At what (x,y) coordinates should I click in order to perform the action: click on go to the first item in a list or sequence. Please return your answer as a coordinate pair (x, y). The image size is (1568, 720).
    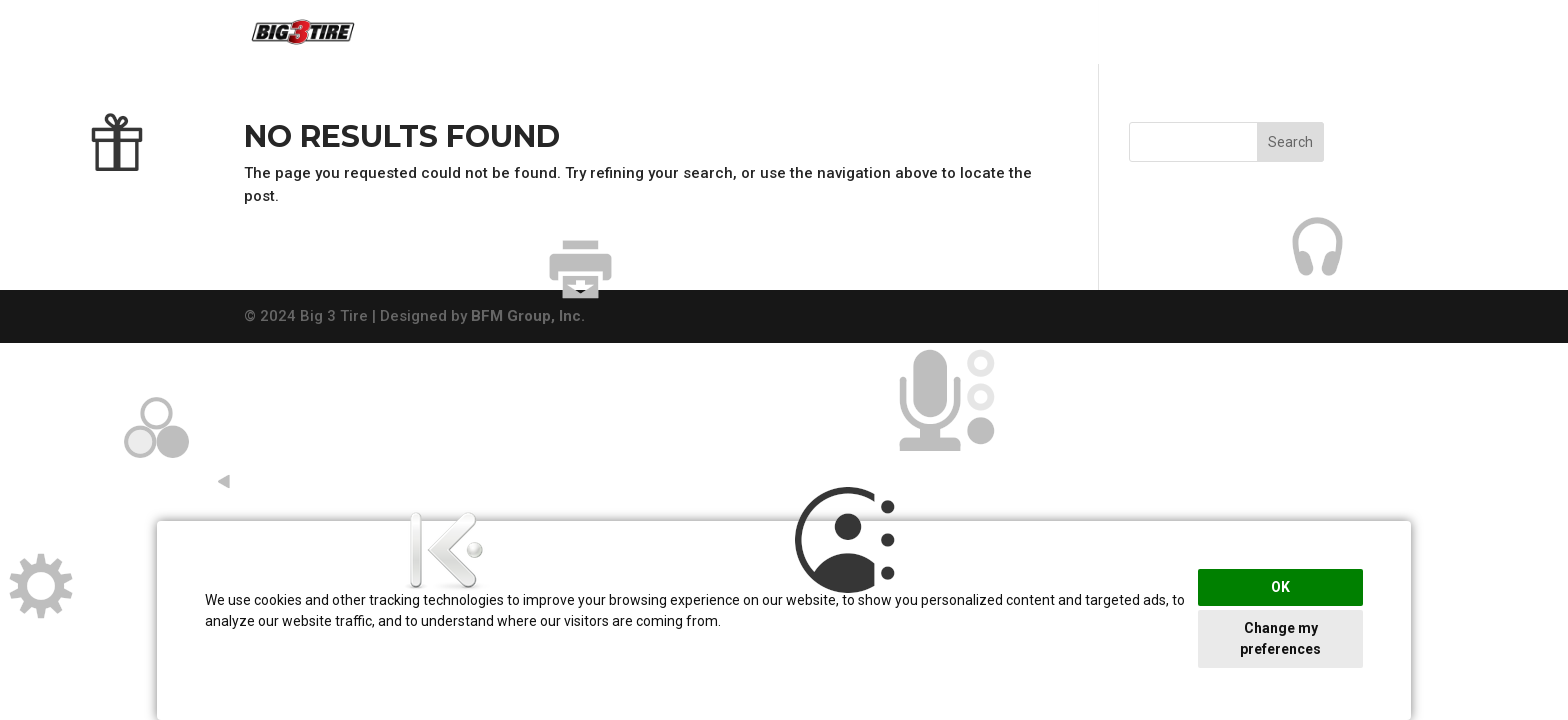
    Looking at the image, I should click on (445, 550).